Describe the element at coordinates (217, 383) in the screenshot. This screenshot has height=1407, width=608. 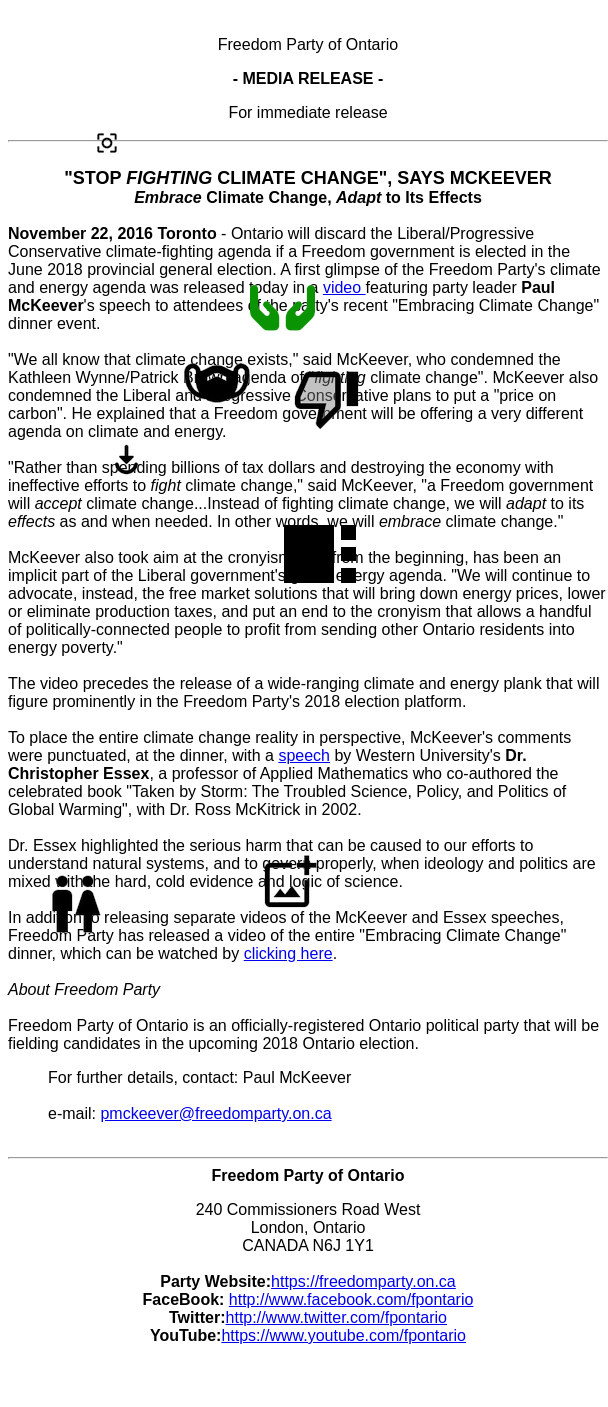
I see `indicates mask required or health safety guidelines` at that location.